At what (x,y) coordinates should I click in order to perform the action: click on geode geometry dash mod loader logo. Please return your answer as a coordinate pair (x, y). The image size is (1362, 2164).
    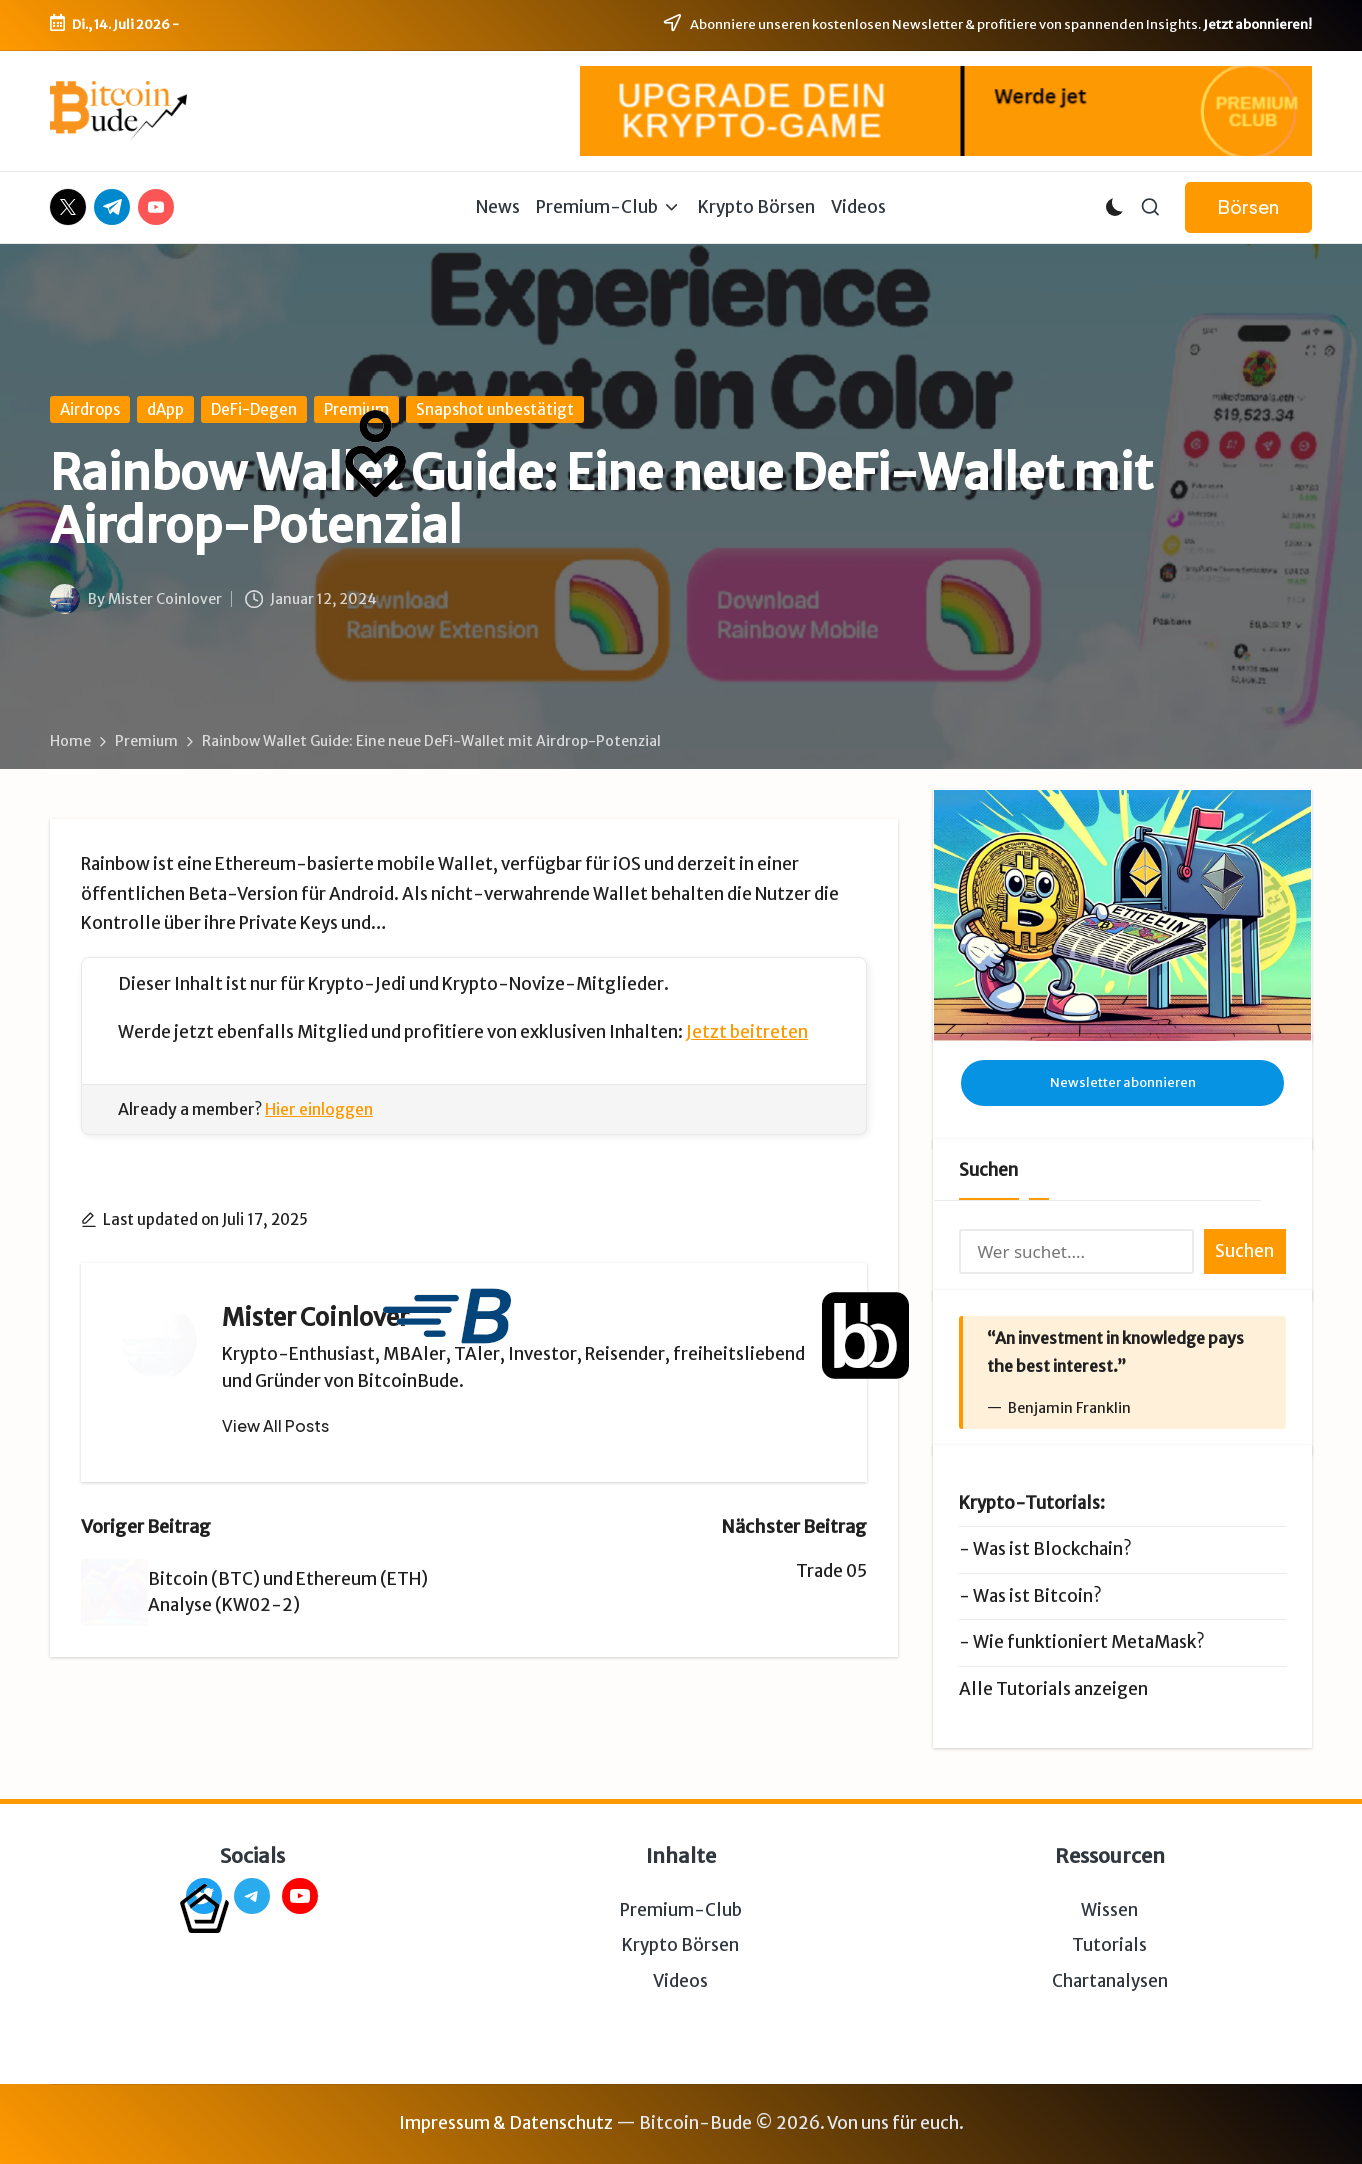
    Looking at the image, I should click on (204, 1908).